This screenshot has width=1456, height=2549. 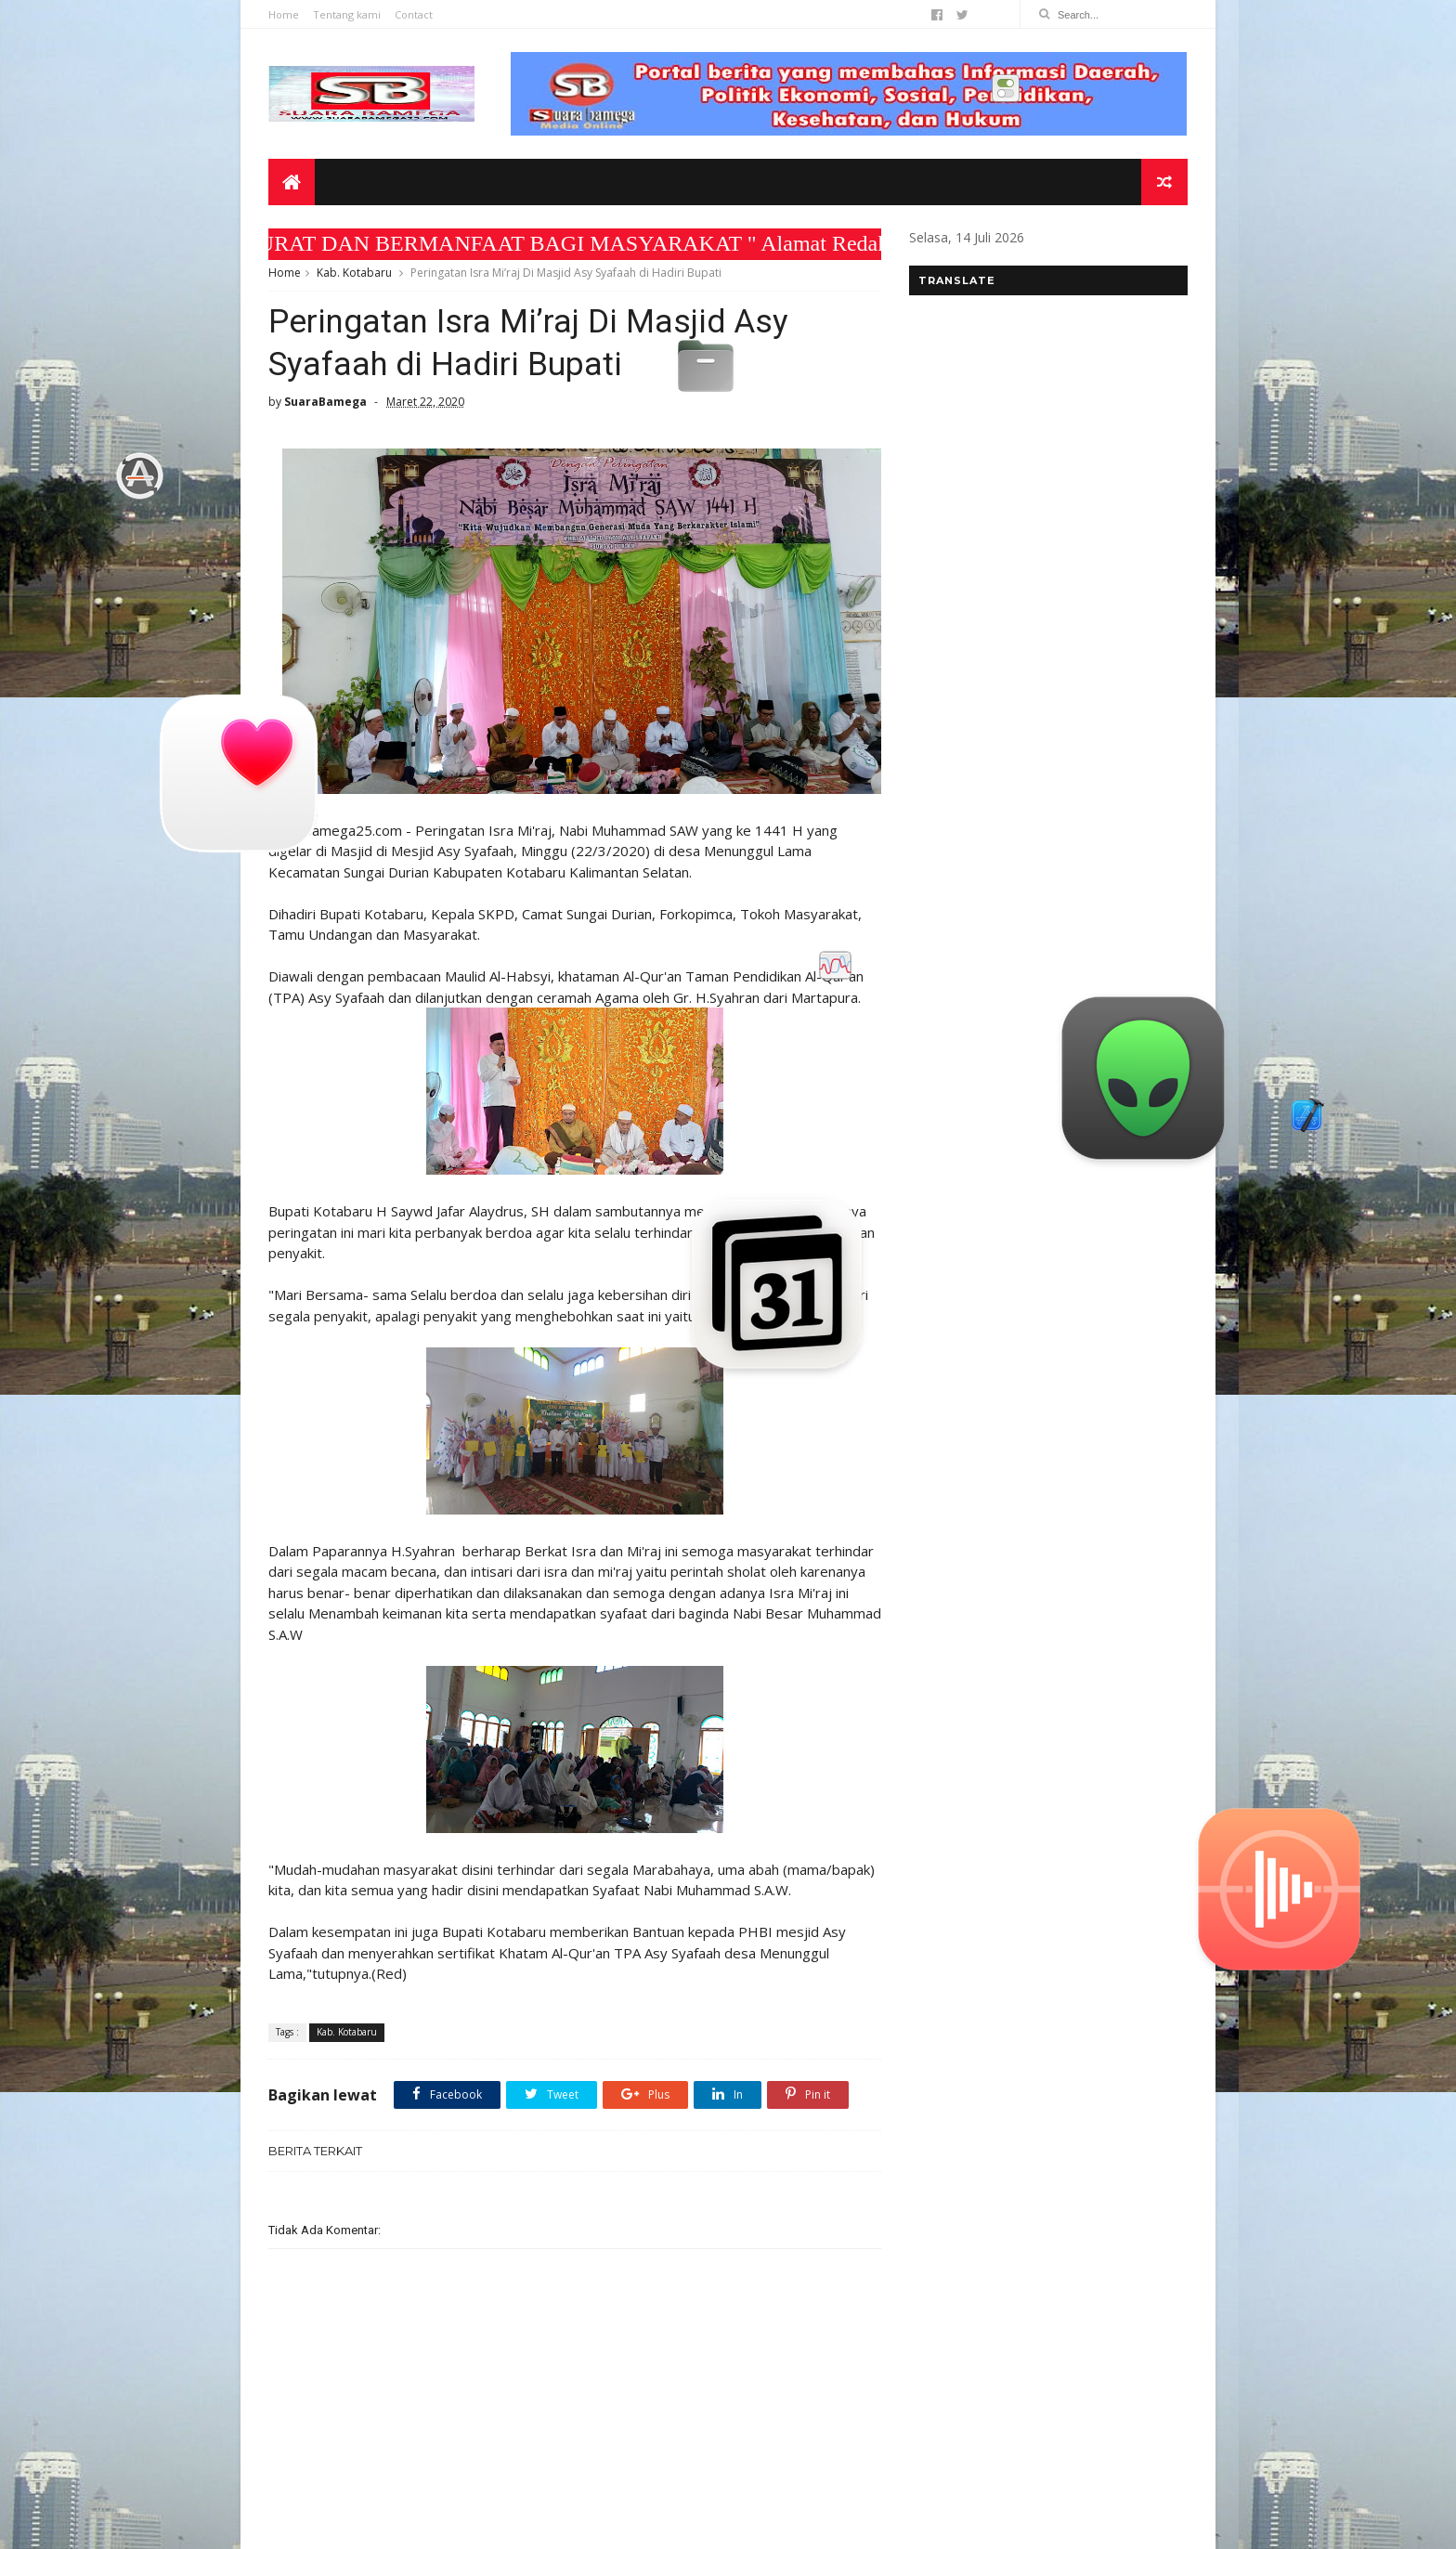 I want to click on open unity tweak tool settings, so click(x=1006, y=88).